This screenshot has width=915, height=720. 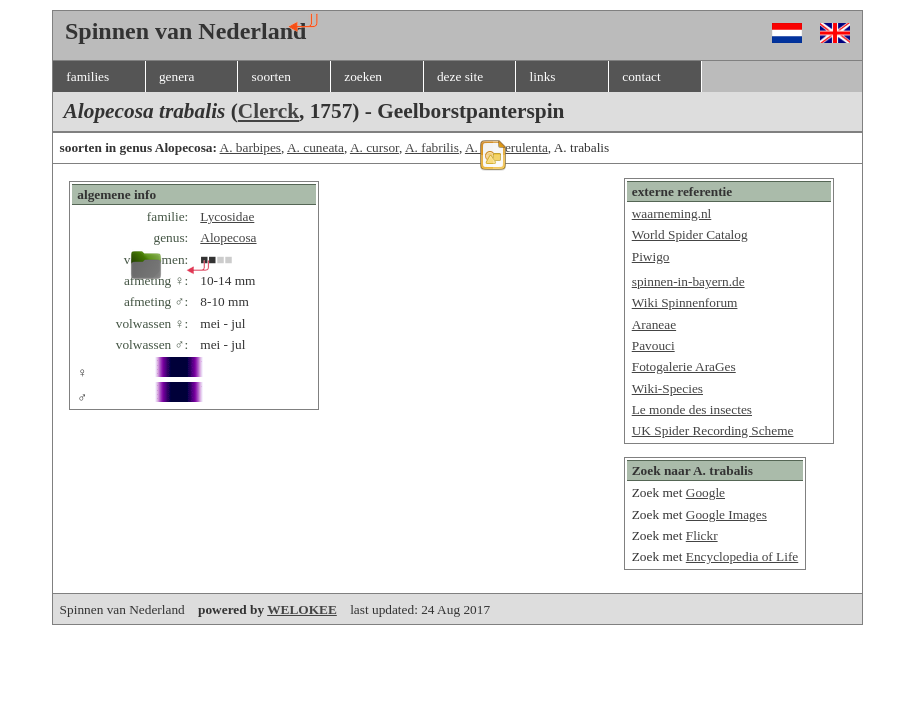 I want to click on open a graphics template file, so click(x=493, y=155).